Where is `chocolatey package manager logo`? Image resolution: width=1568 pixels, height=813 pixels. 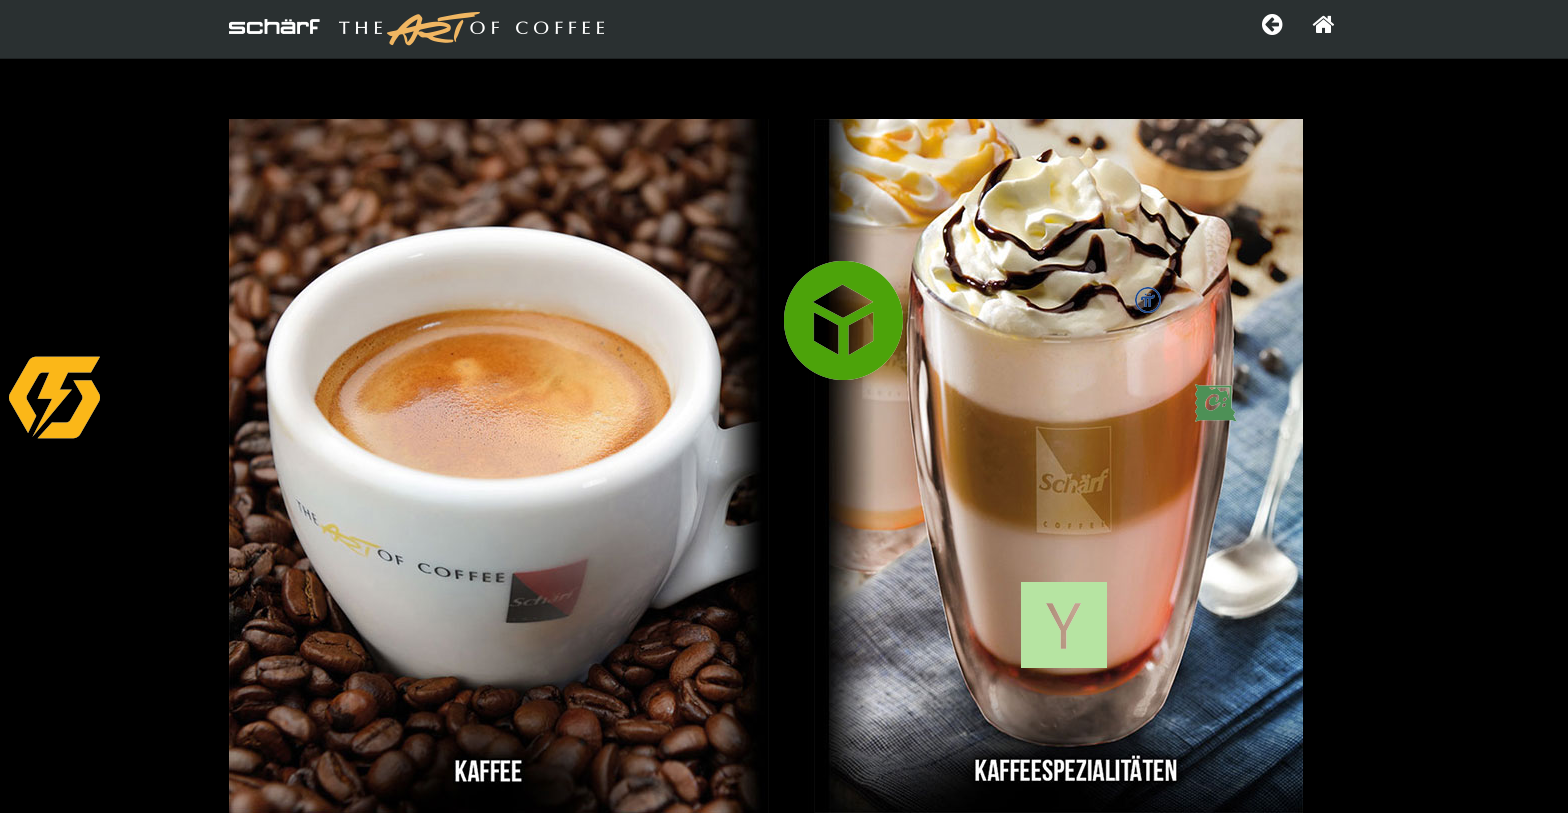 chocolatey package manager logo is located at coordinates (1216, 403).